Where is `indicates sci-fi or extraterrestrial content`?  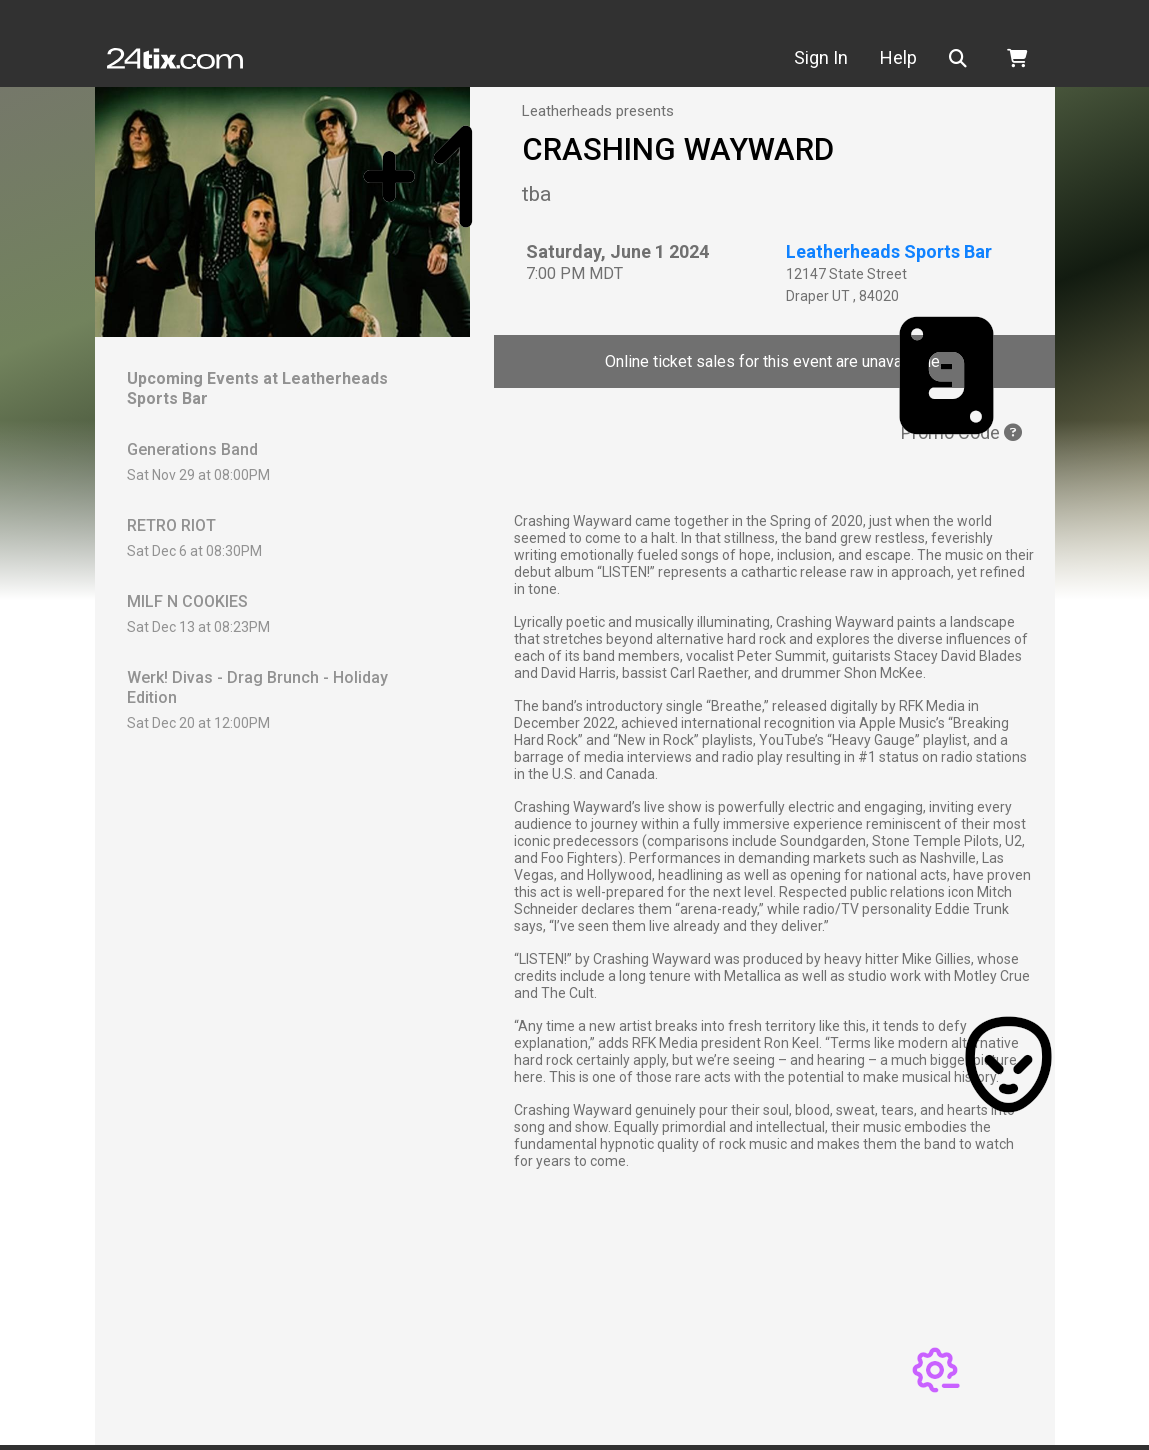 indicates sci-fi or extraterrestrial content is located at coordinates (1008, 1064).